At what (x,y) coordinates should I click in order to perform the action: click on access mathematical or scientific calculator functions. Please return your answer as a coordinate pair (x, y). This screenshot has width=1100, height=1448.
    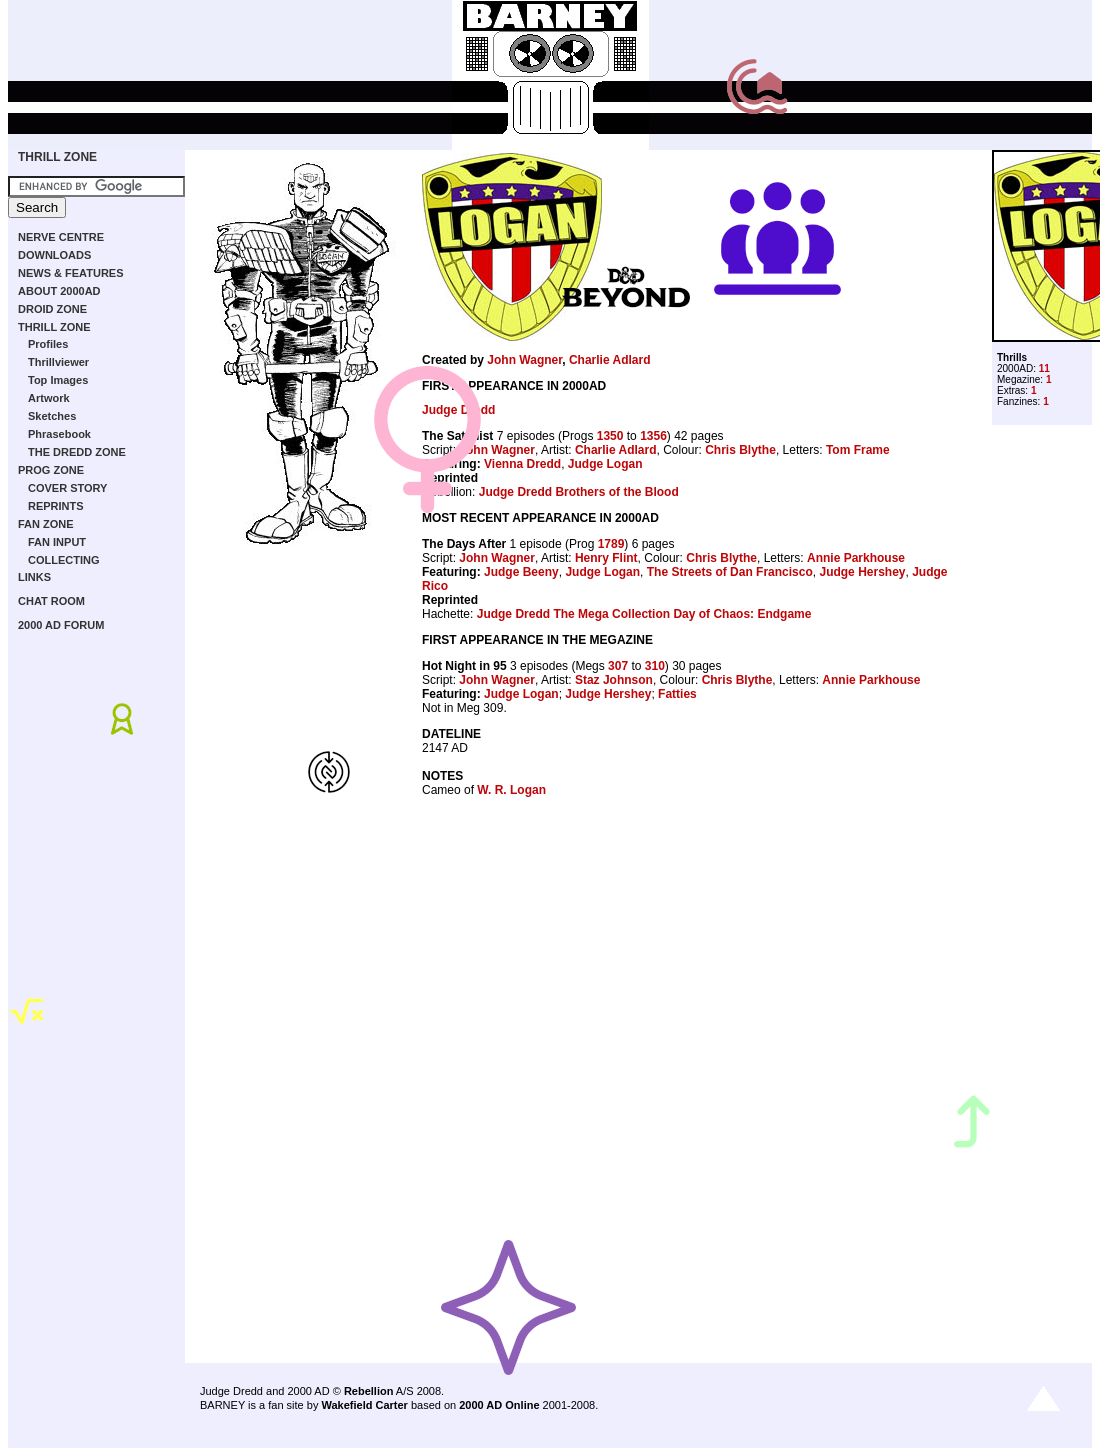
    Looking at the image, I should click on (26, 1011).